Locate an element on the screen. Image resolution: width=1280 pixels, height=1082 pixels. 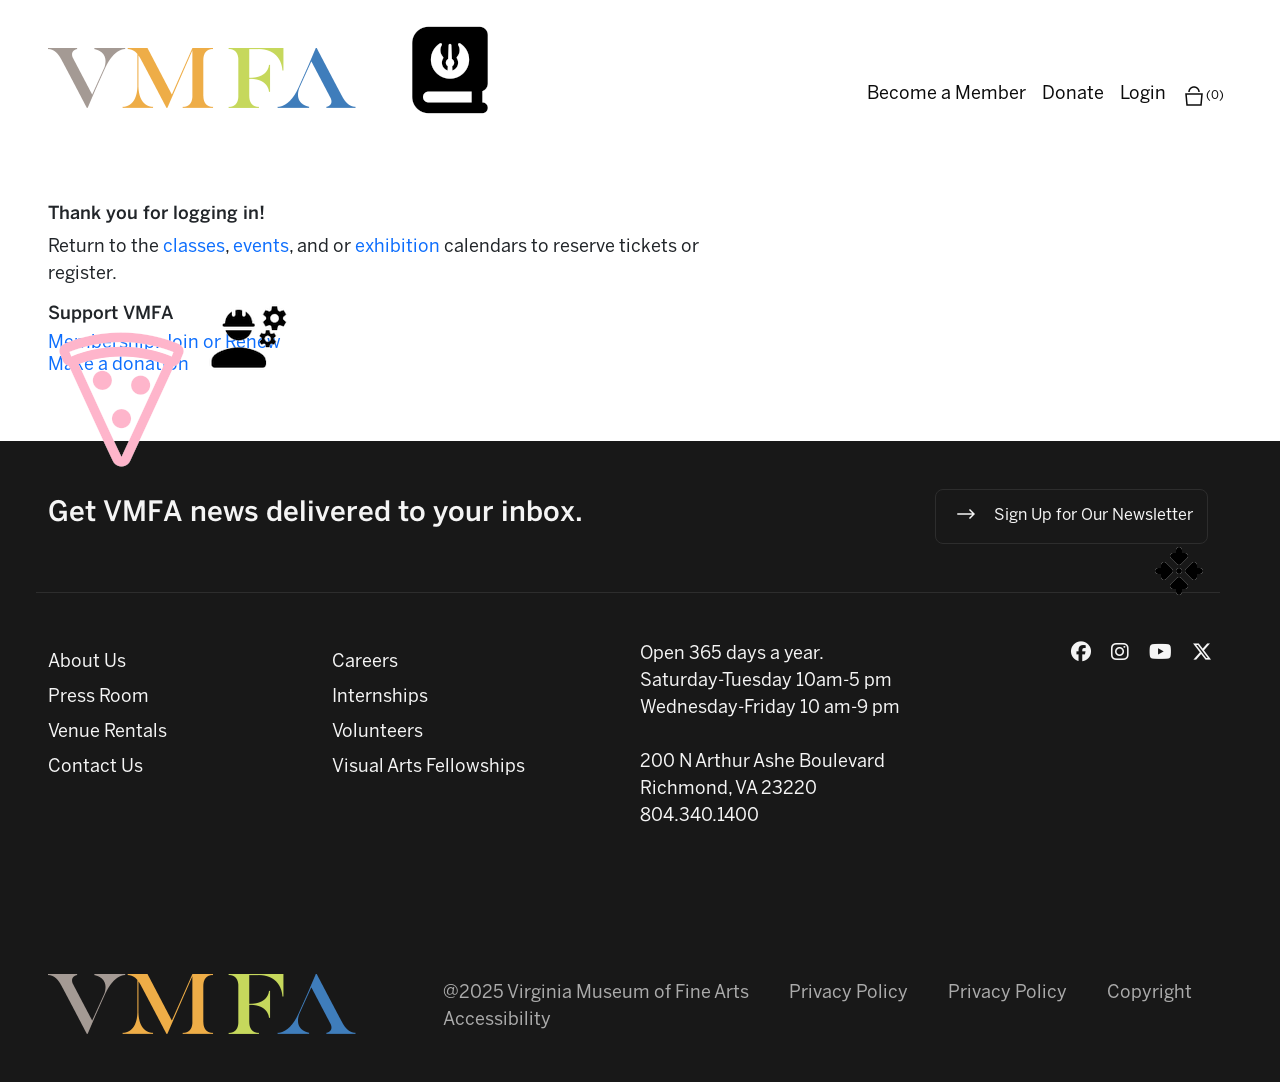
browse food or restaurant options is located at coordinates (121, 399).